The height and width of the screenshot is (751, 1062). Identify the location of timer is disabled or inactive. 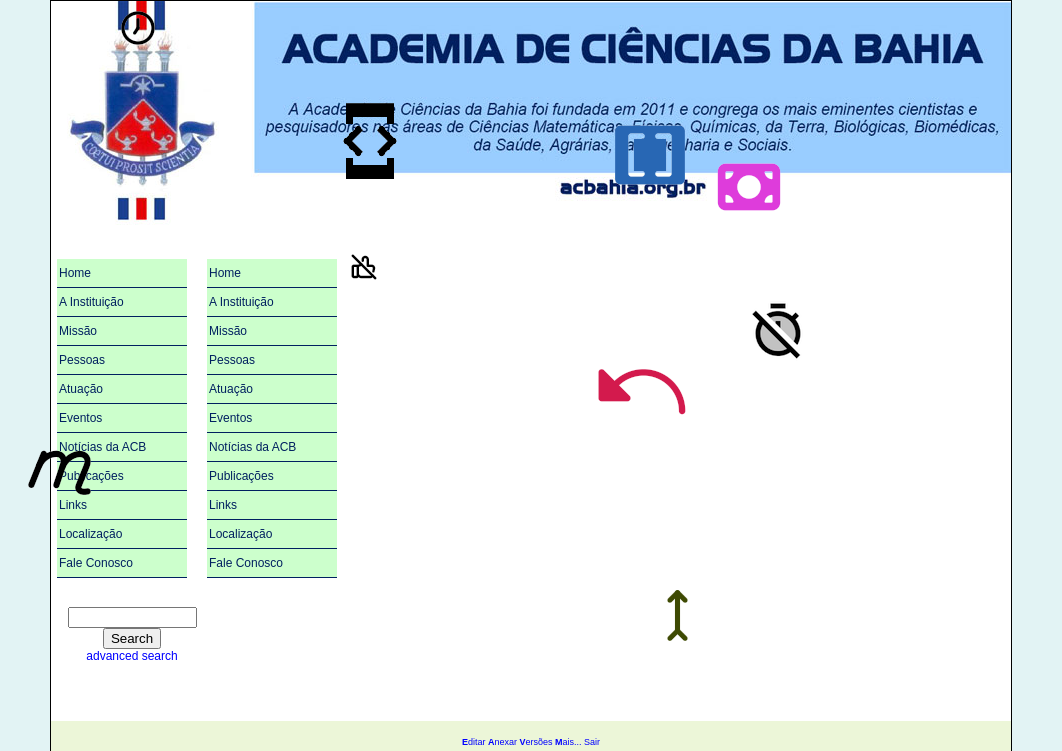
(778, 331).